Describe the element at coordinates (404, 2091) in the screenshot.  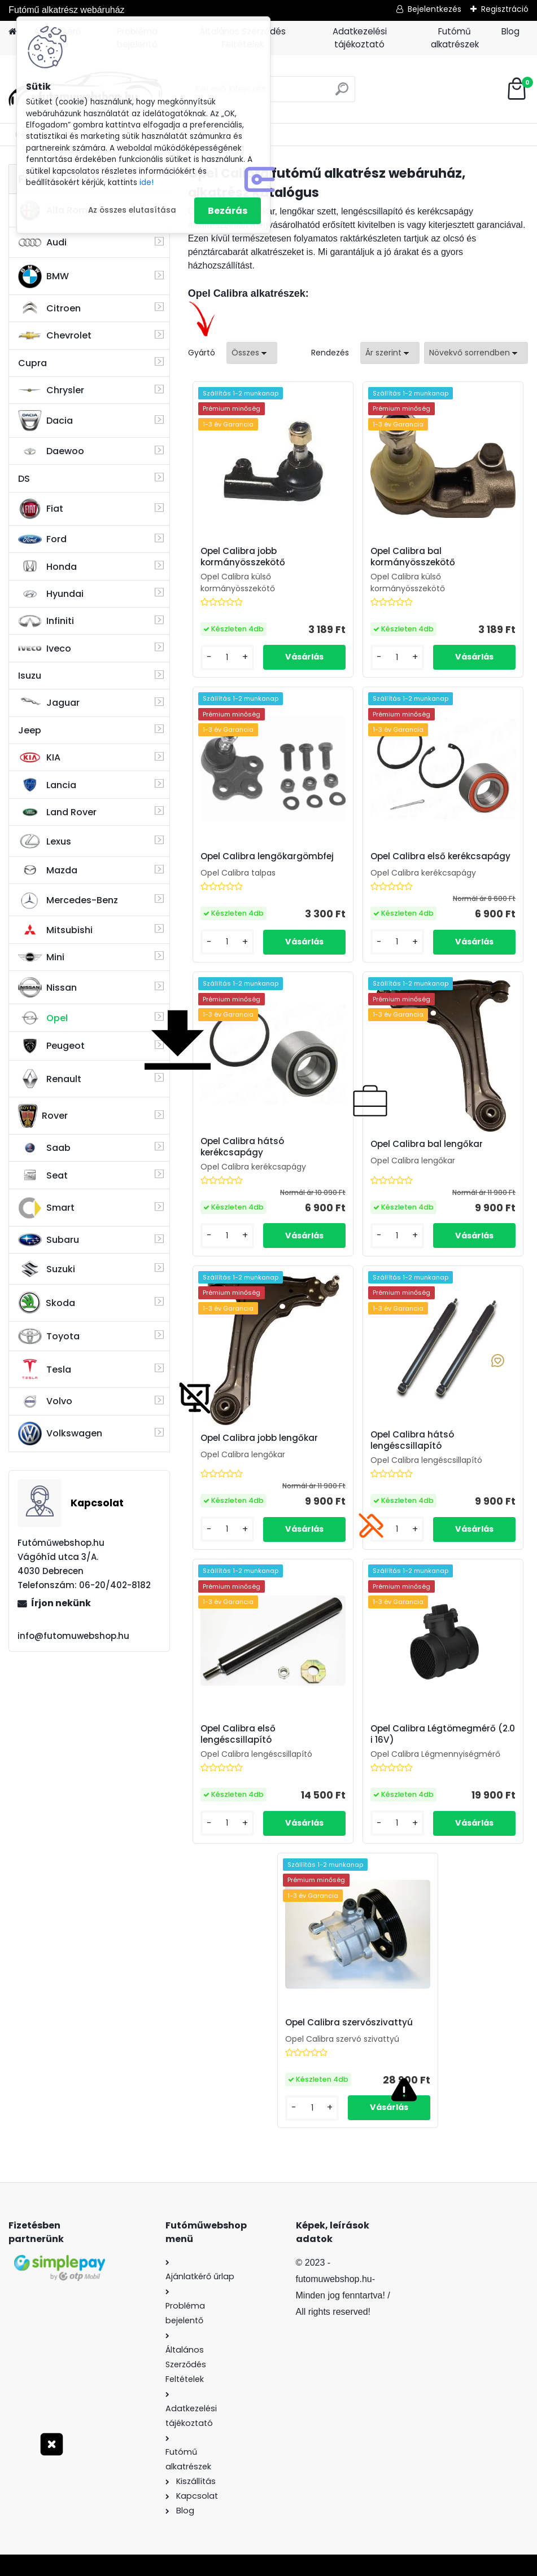
I see `indicates a warning or caution state` at that location.